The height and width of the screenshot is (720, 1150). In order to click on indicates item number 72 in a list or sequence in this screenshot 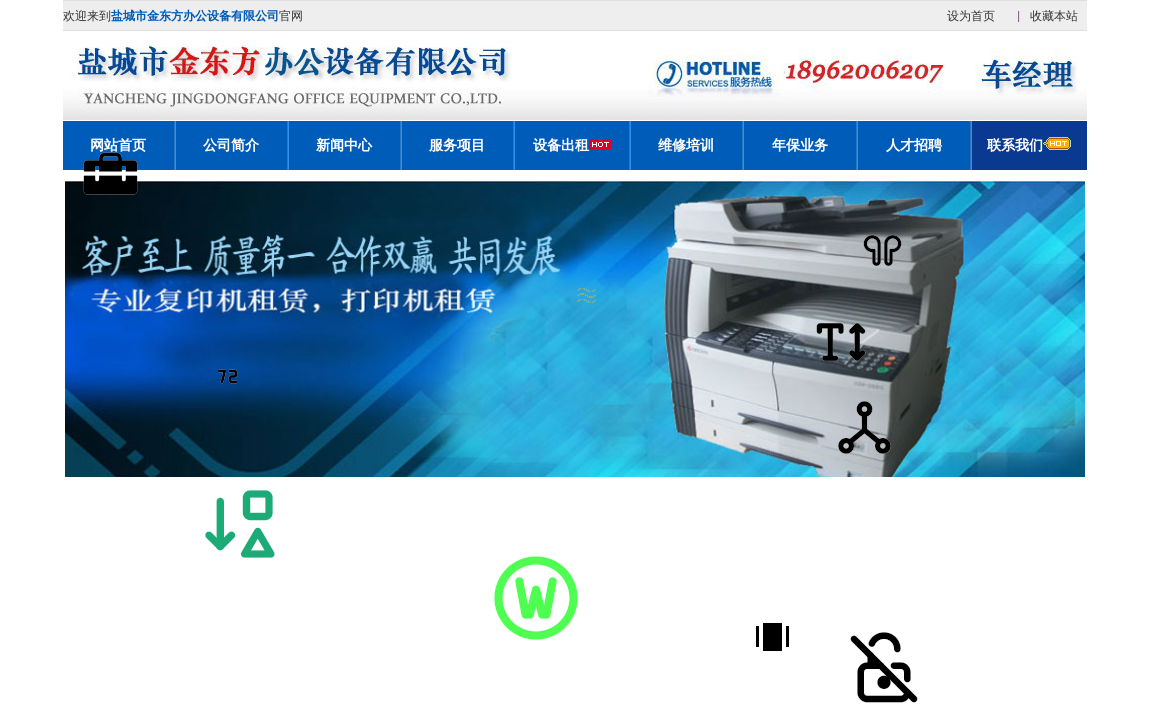, I will do `click(227, 376)`.